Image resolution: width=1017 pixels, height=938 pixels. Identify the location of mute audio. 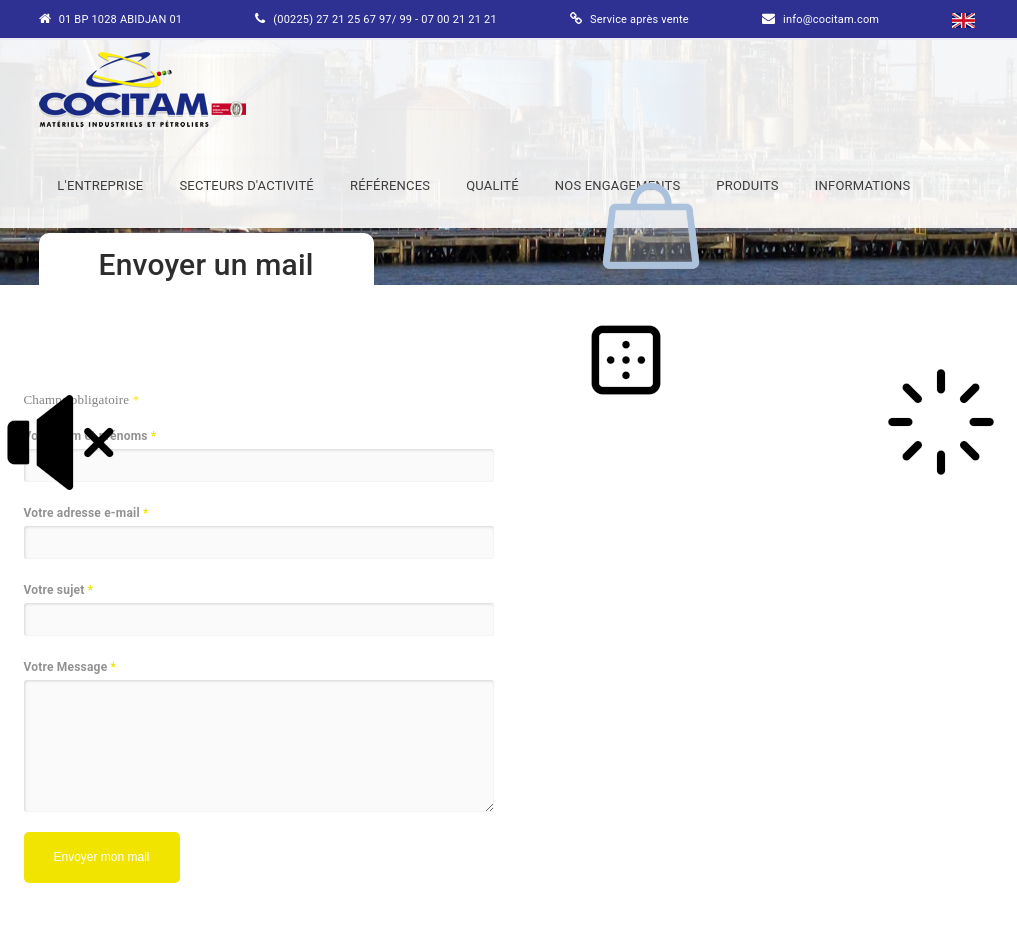
(58, 442).